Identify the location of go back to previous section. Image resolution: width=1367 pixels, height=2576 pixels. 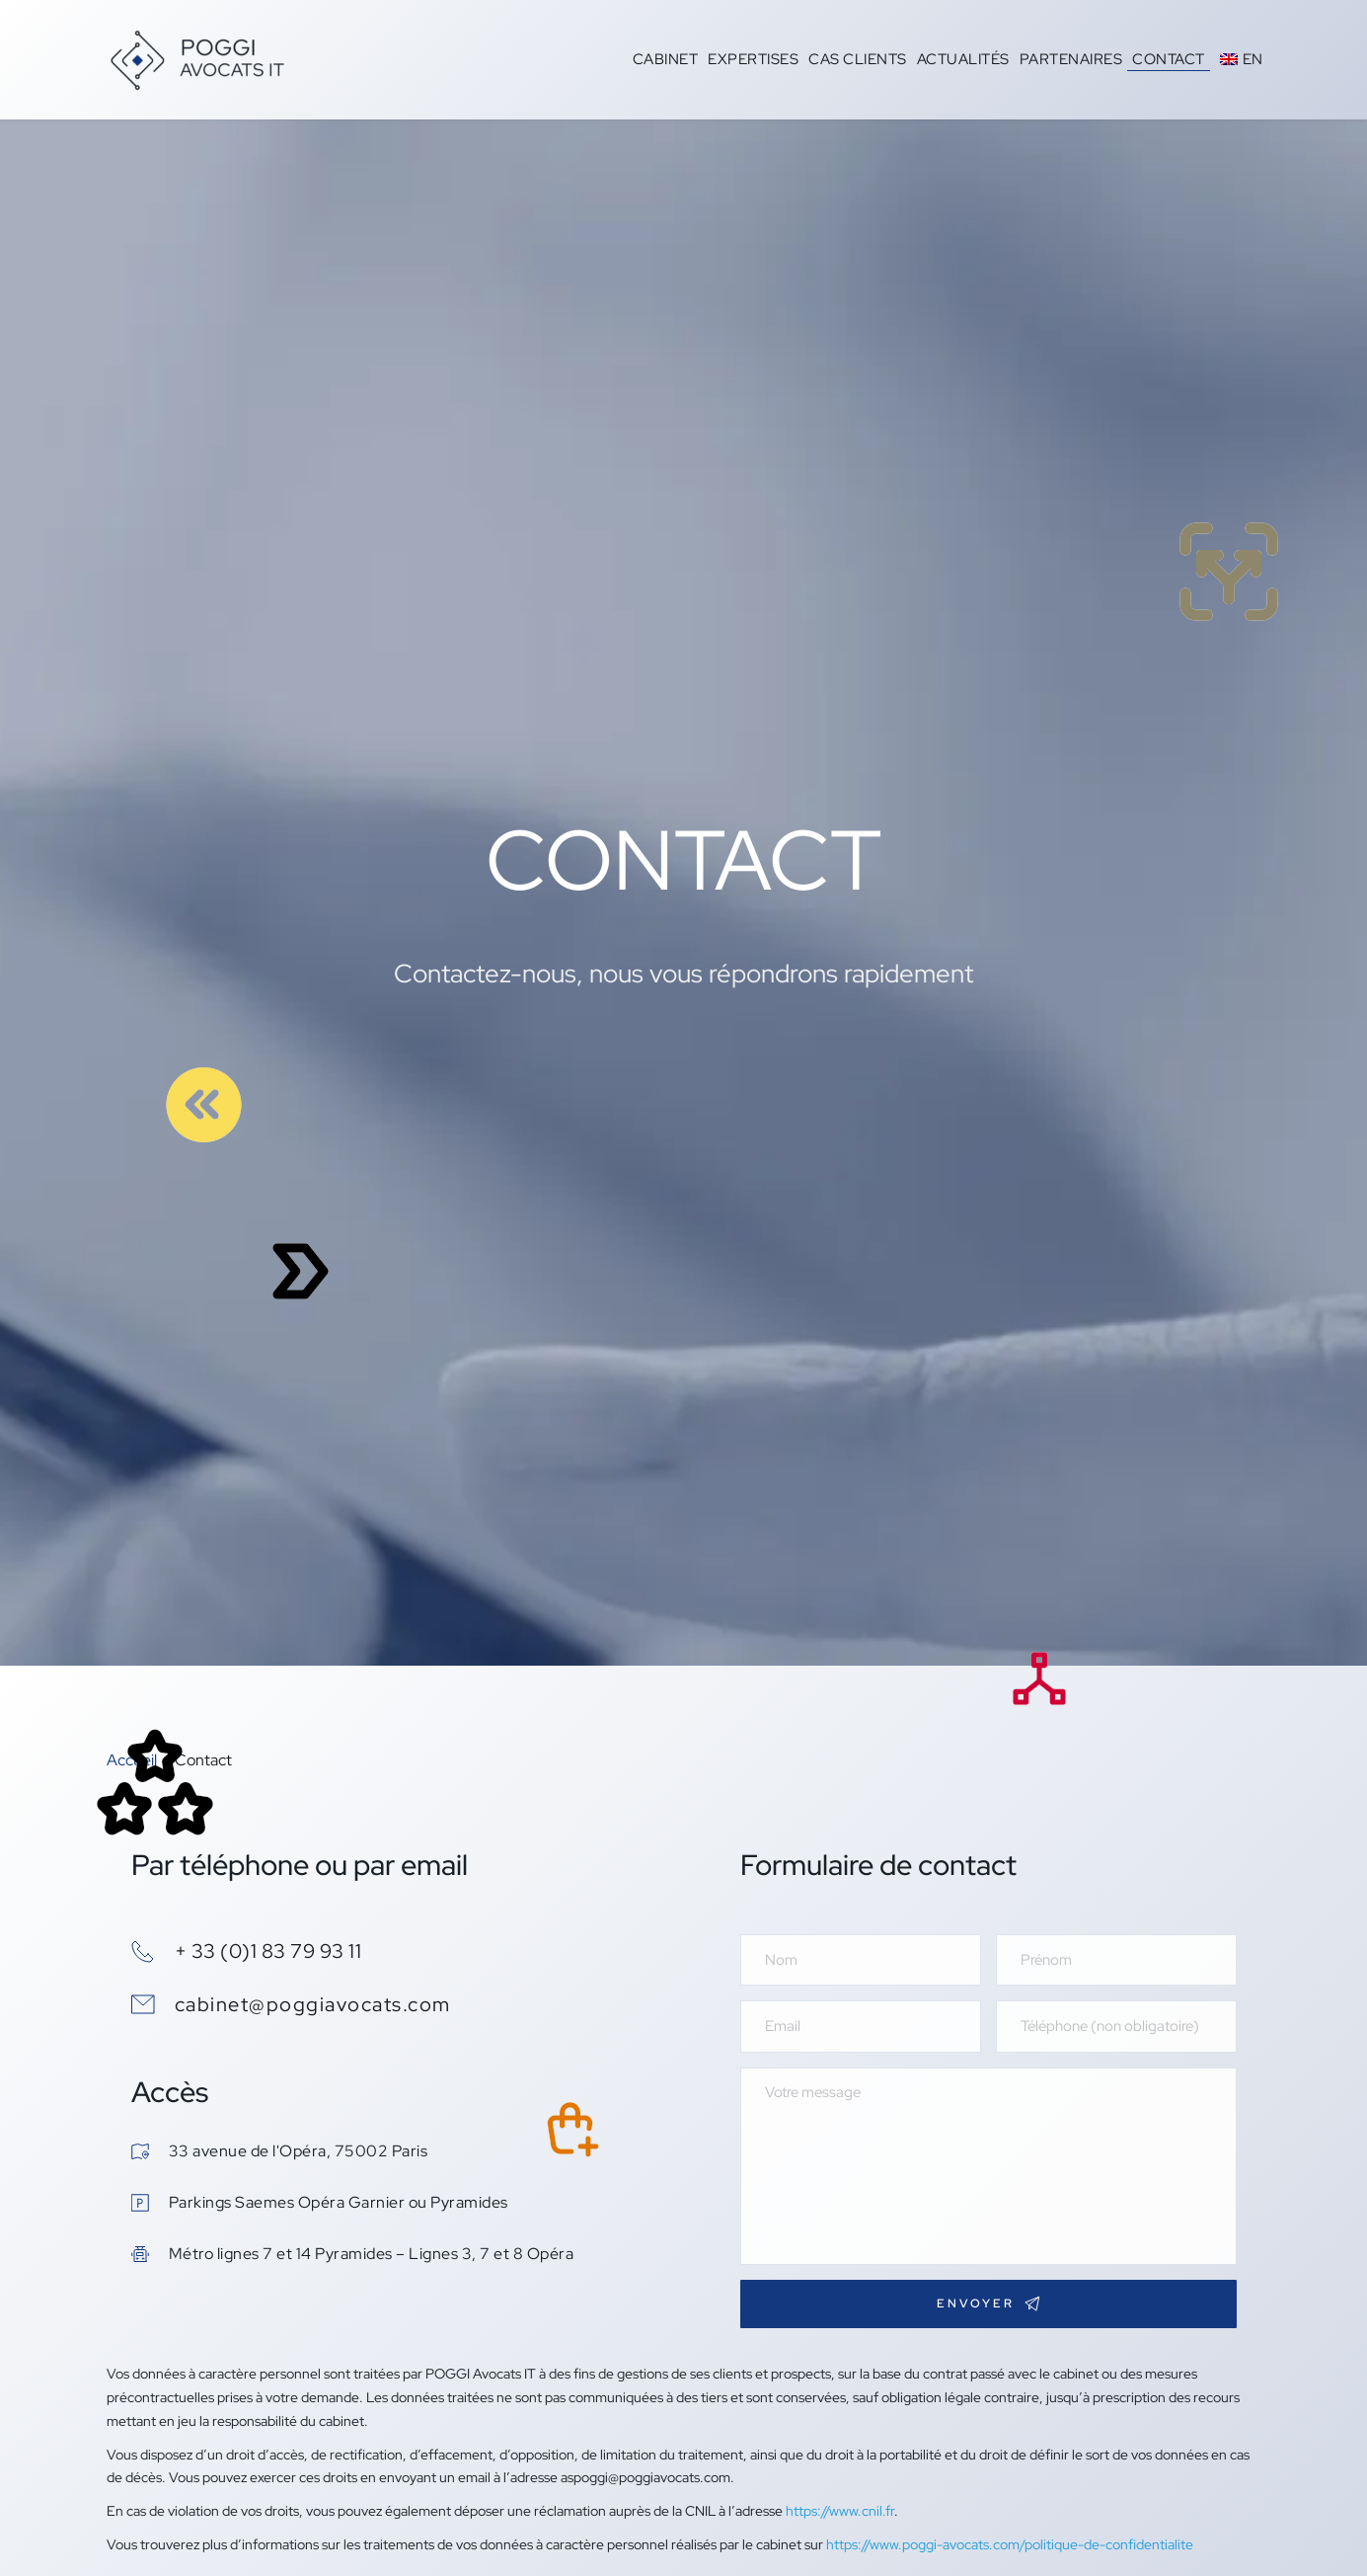
(203, 1104).